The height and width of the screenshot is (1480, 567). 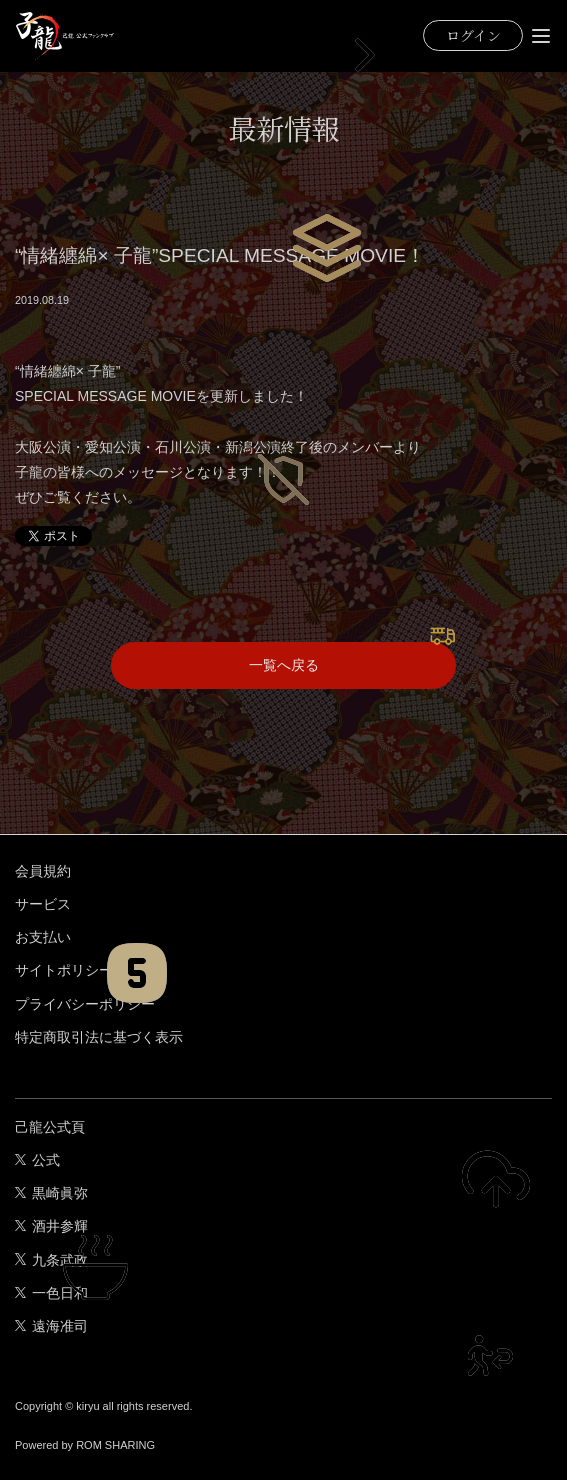 What do you see at coordinates (95, 1267) in the screenshot?
I see `view hot food or soup options` at bounding box center [95, 1267].